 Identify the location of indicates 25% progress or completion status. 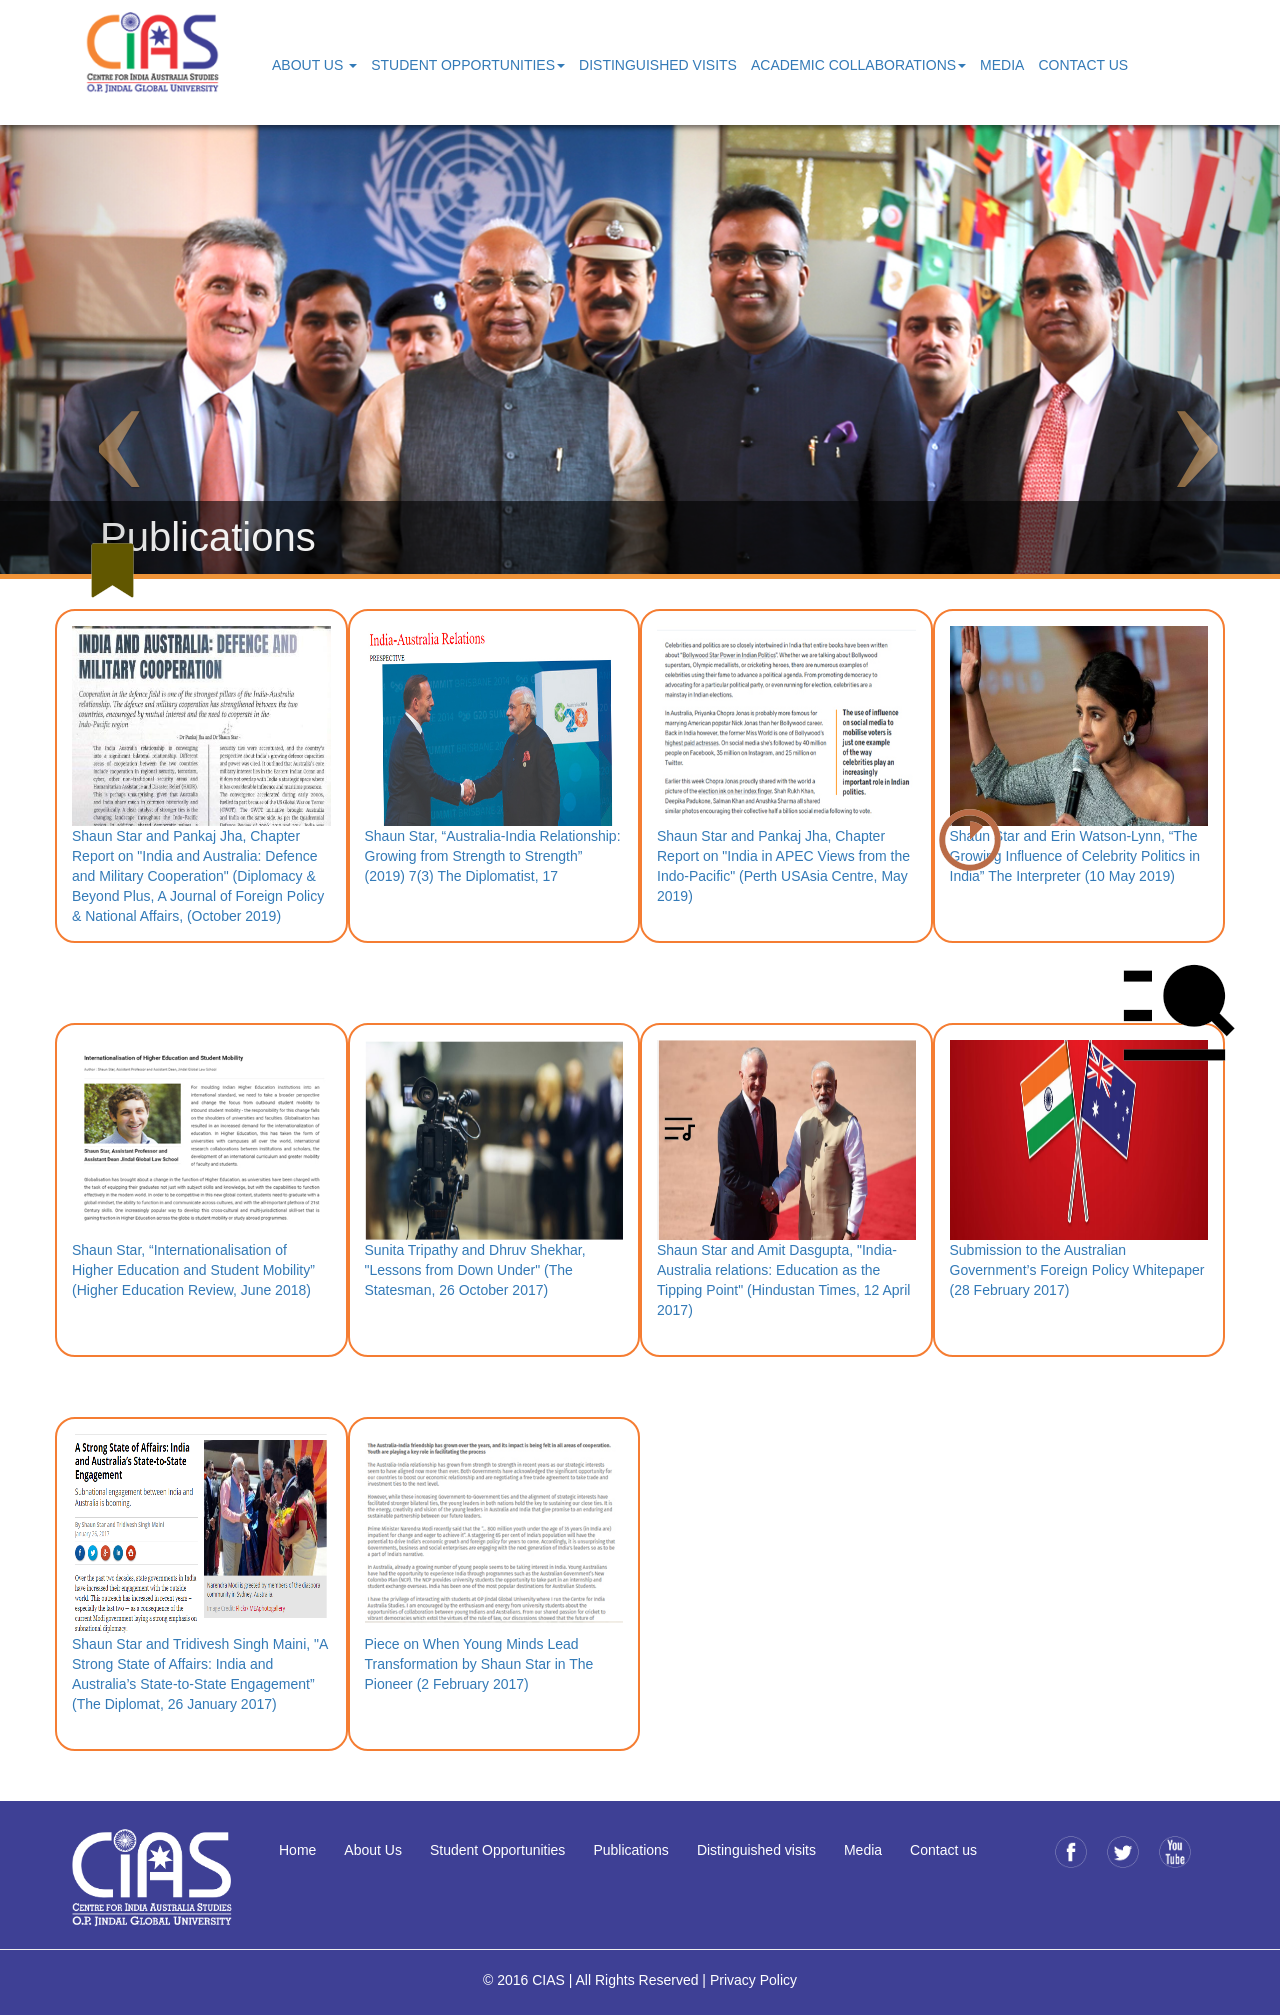
(970, 840).